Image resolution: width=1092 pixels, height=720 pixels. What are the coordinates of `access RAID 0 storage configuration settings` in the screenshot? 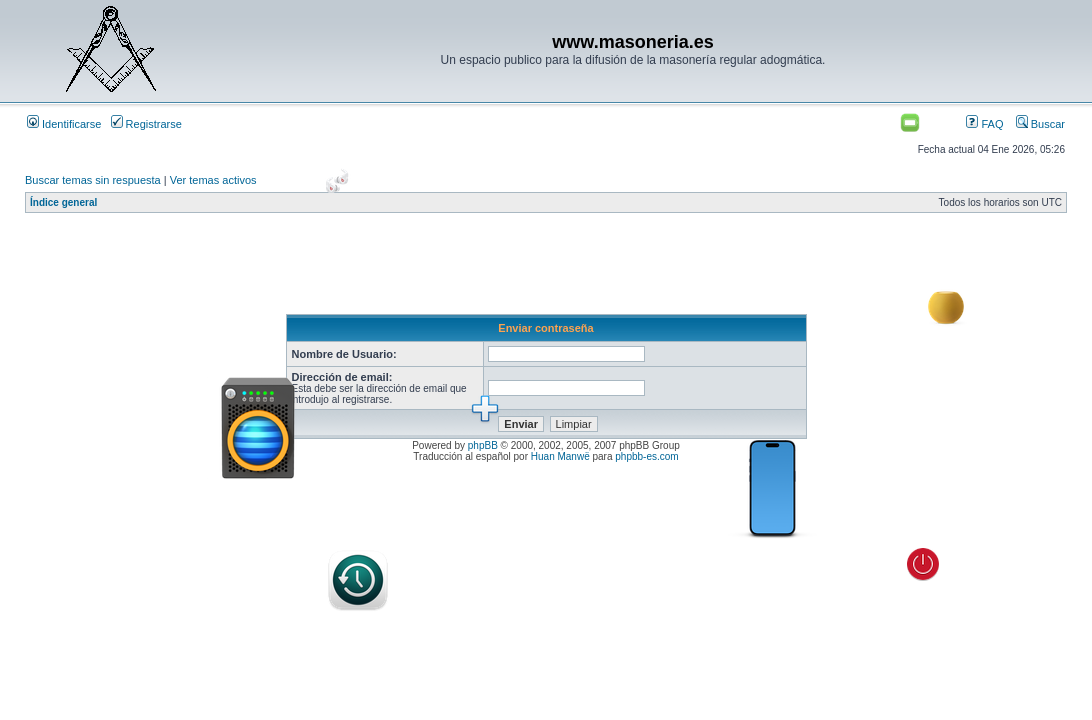 It's located at (258, 428).